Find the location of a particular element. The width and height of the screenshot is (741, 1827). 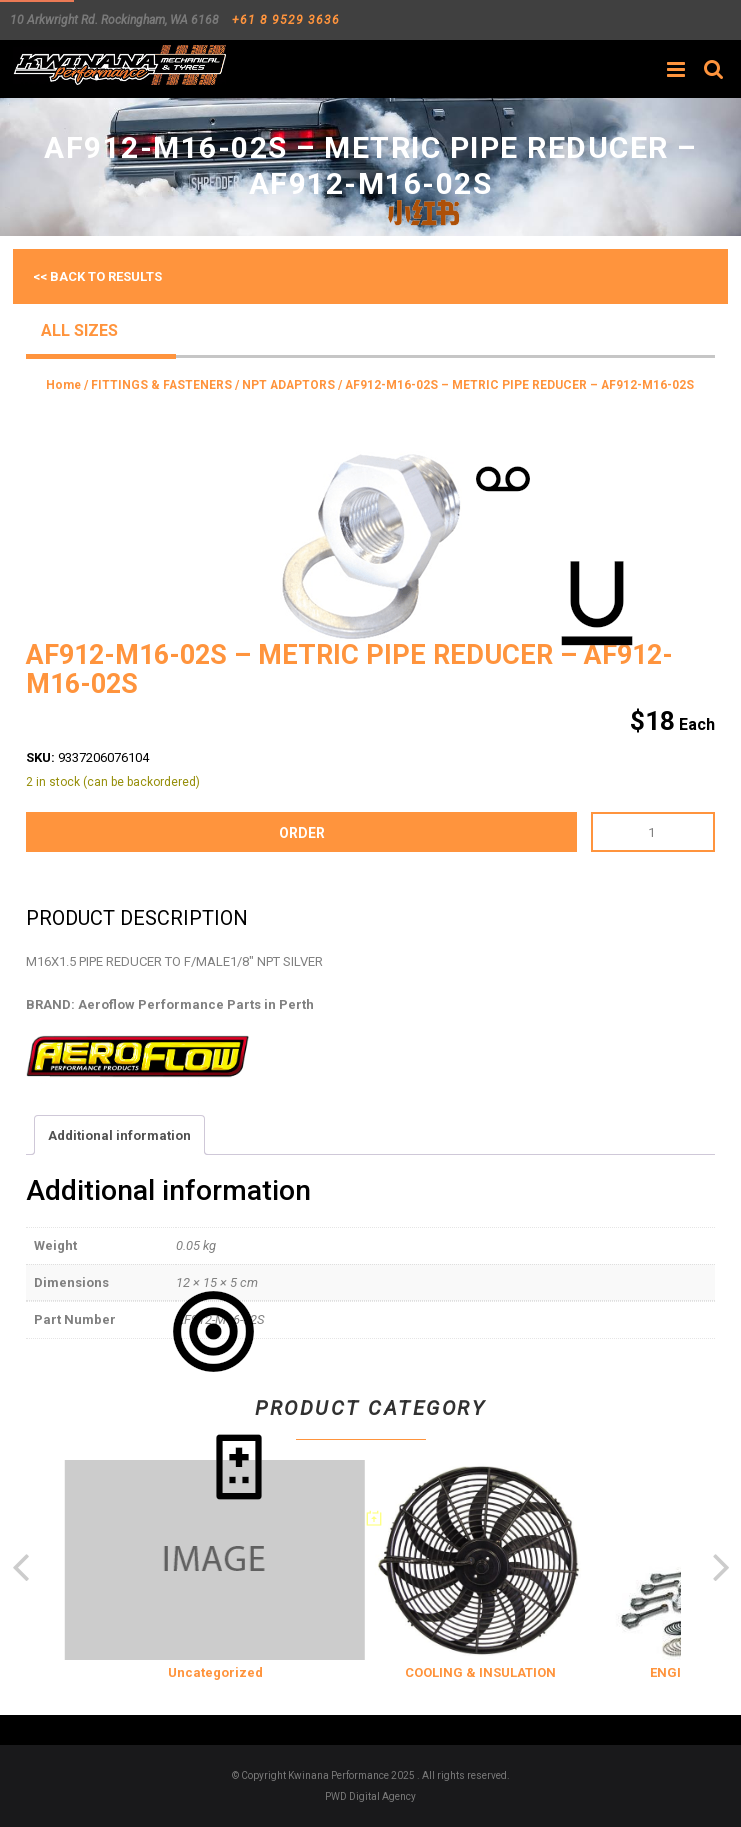

access voicemail messages is located at coordinates (503, 480).